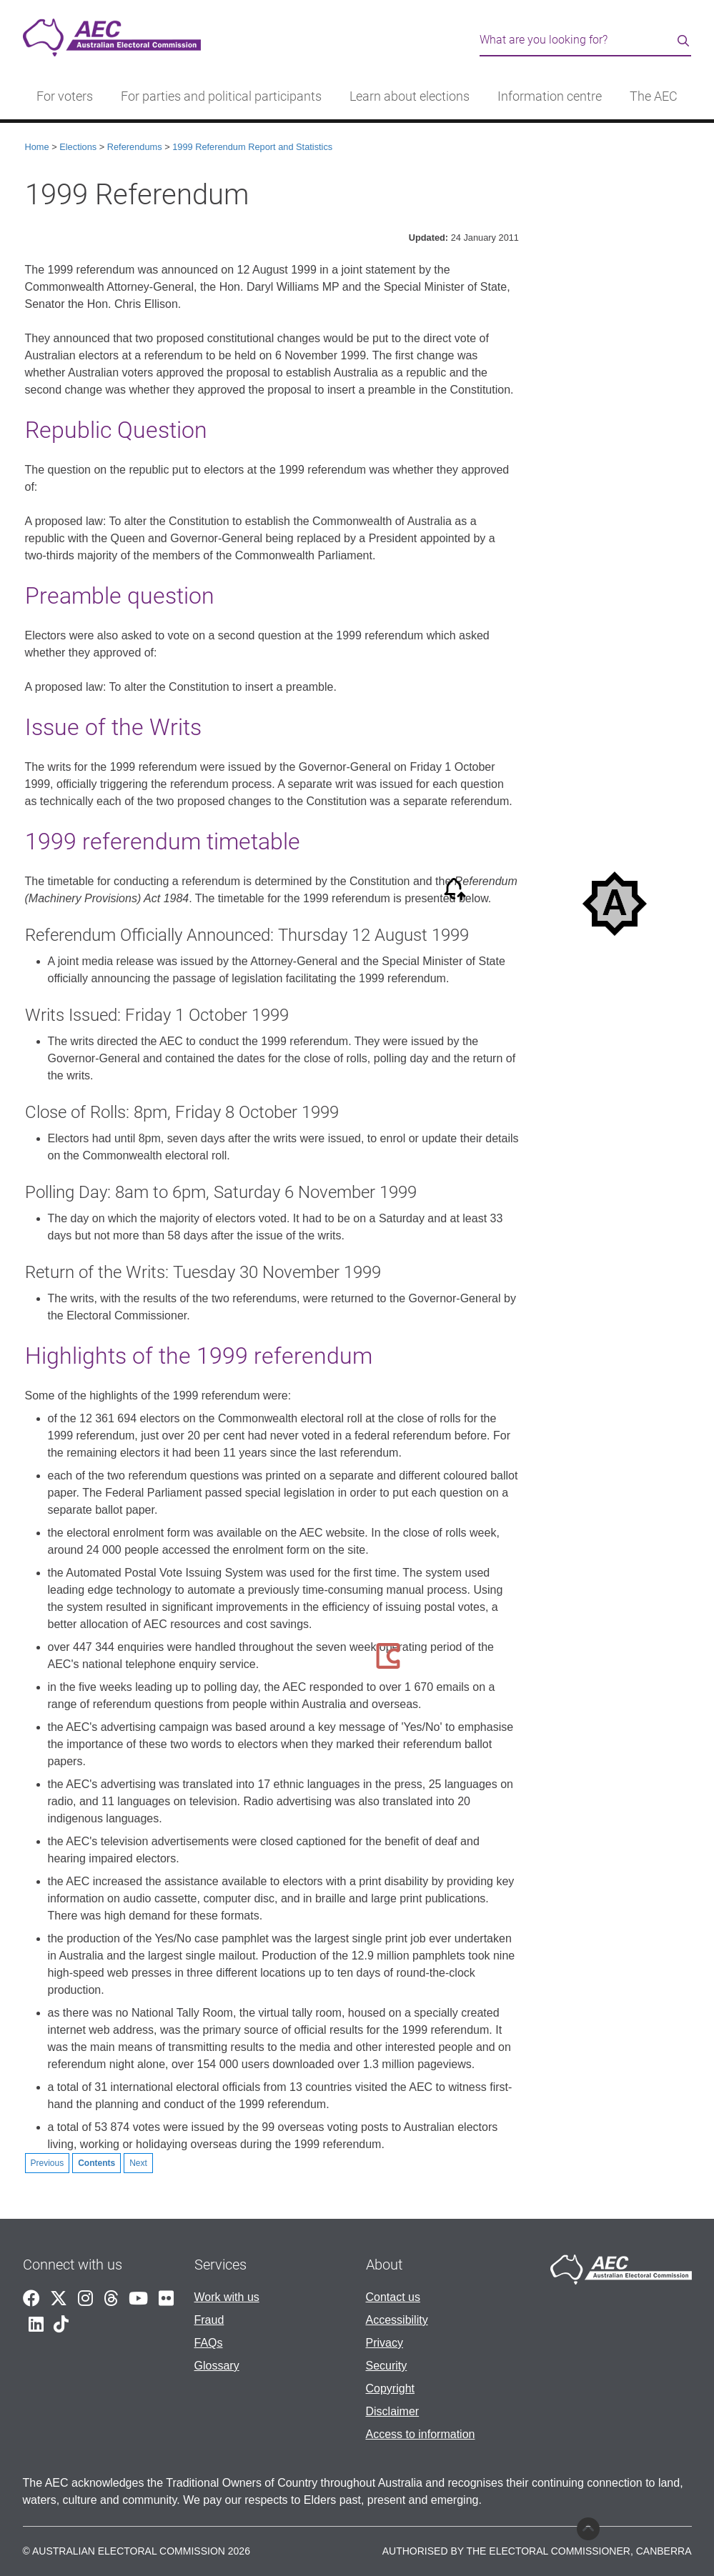  What do you see at coordinates (388, 1656) in the screenshot?
I see `open coda app` at bounding box center [388, 1656].